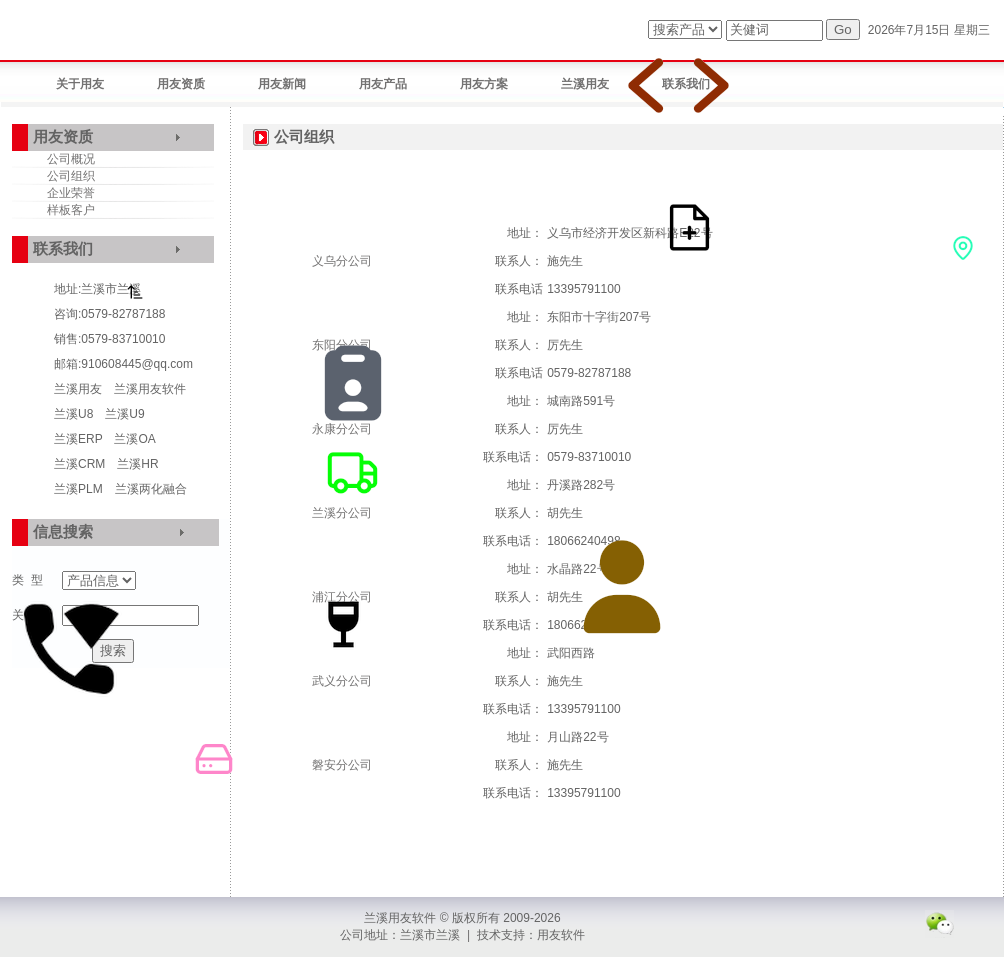  I want to click on view user profile or personnel record, so click(353, 383).